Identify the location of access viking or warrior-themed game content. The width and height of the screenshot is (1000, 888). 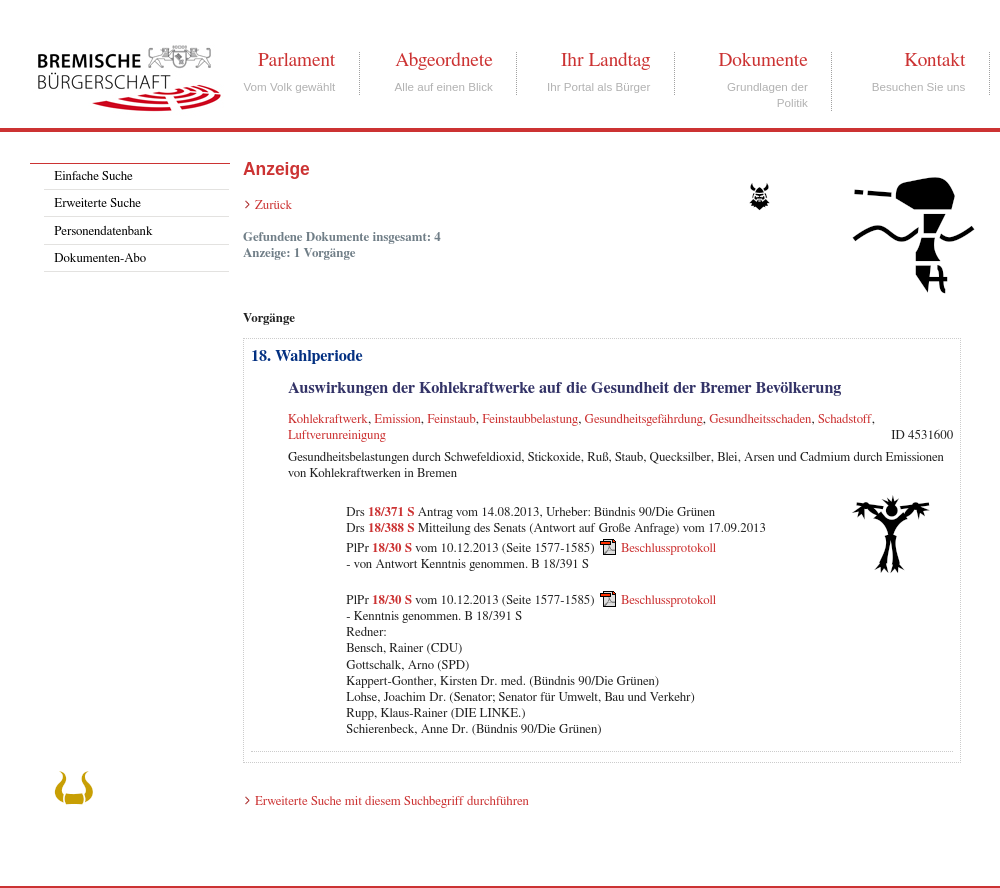
(74, 789).